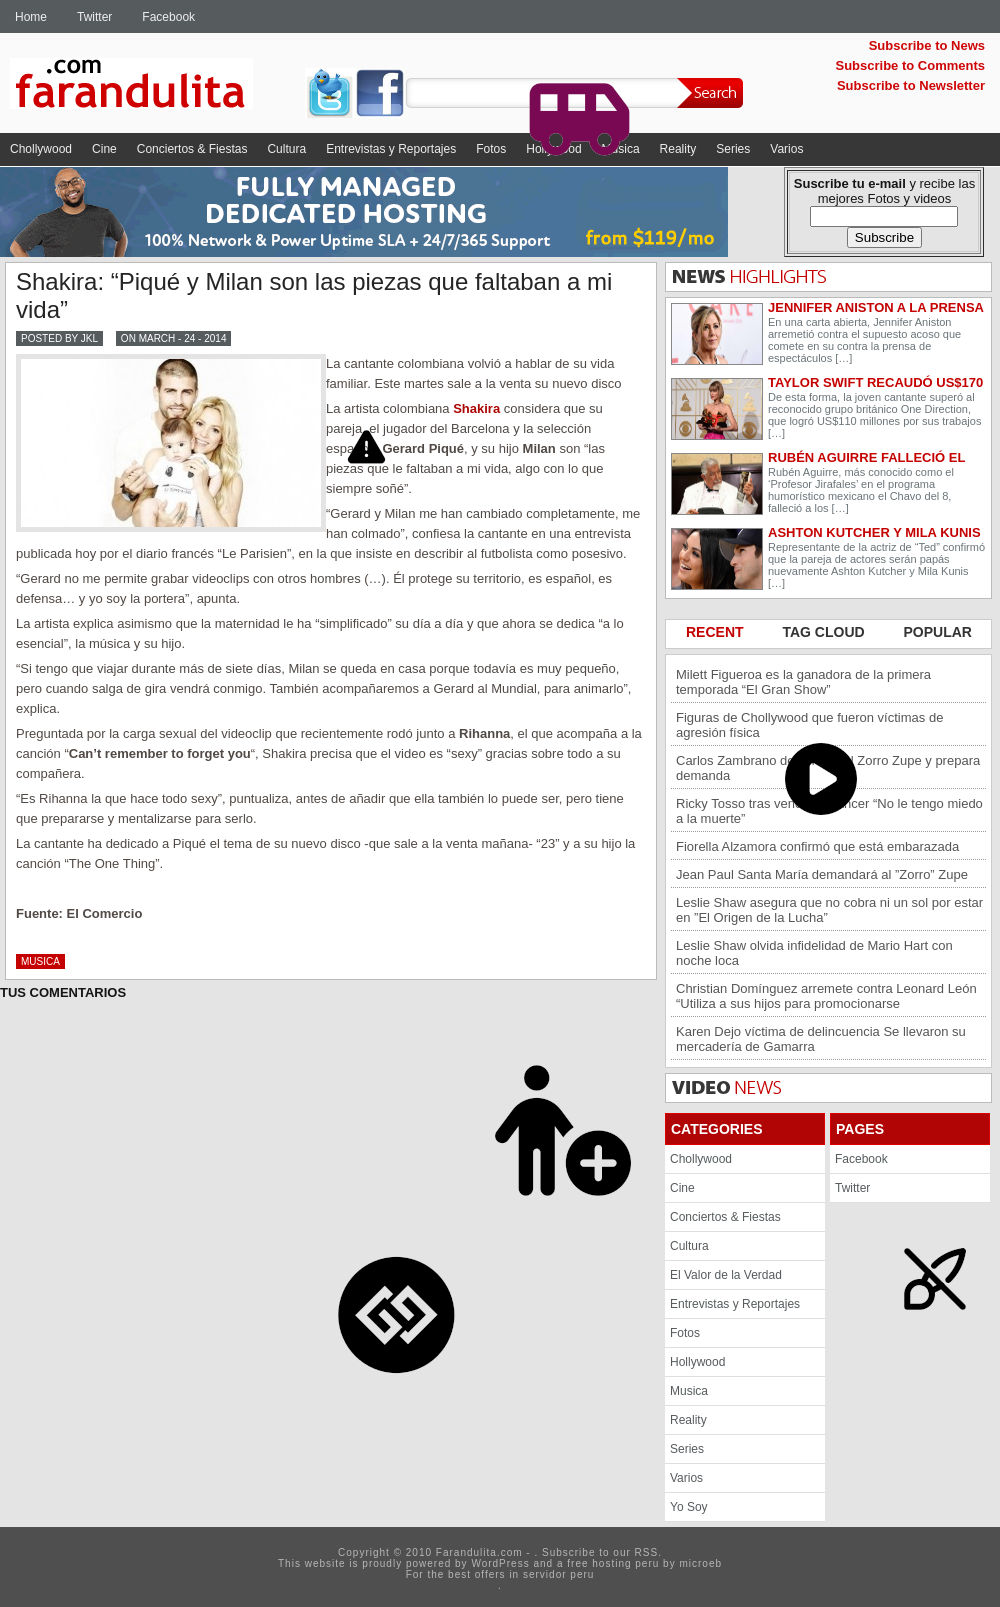 The image size is (1000, 1607). I want to click on GG.deals logo, so click(396, 1315).